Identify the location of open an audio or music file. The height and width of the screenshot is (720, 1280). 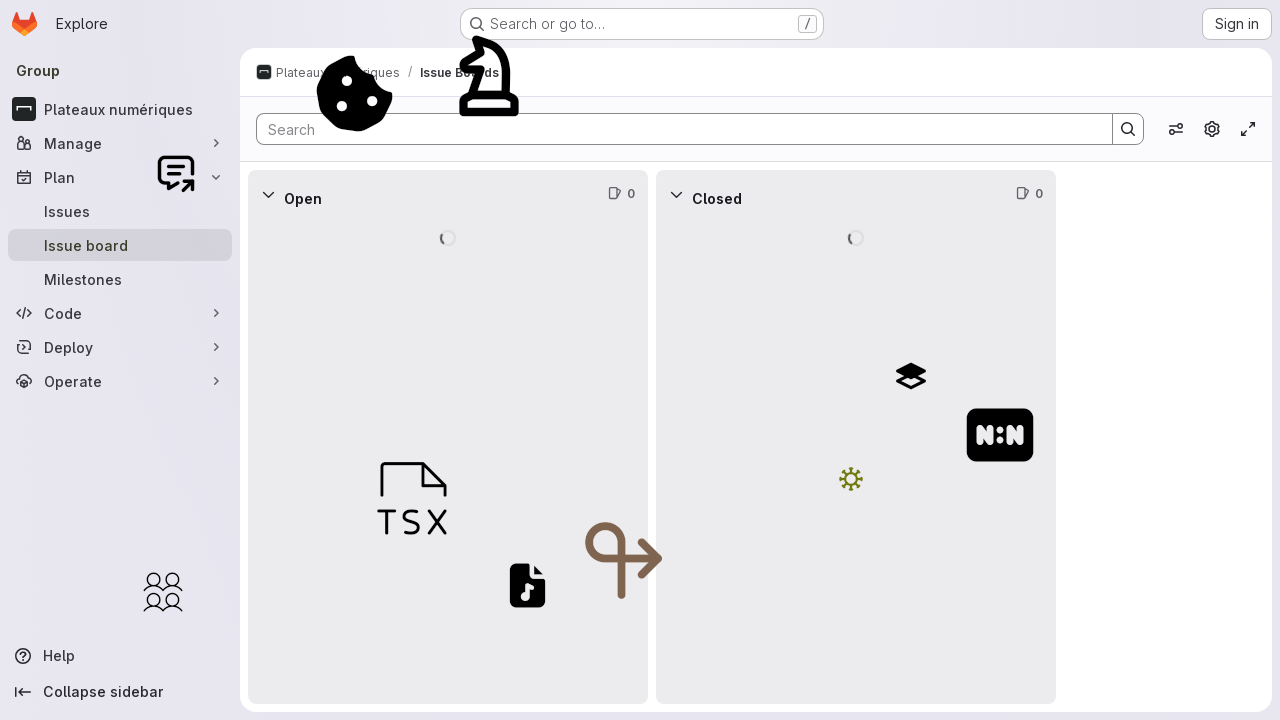
(527, 585).